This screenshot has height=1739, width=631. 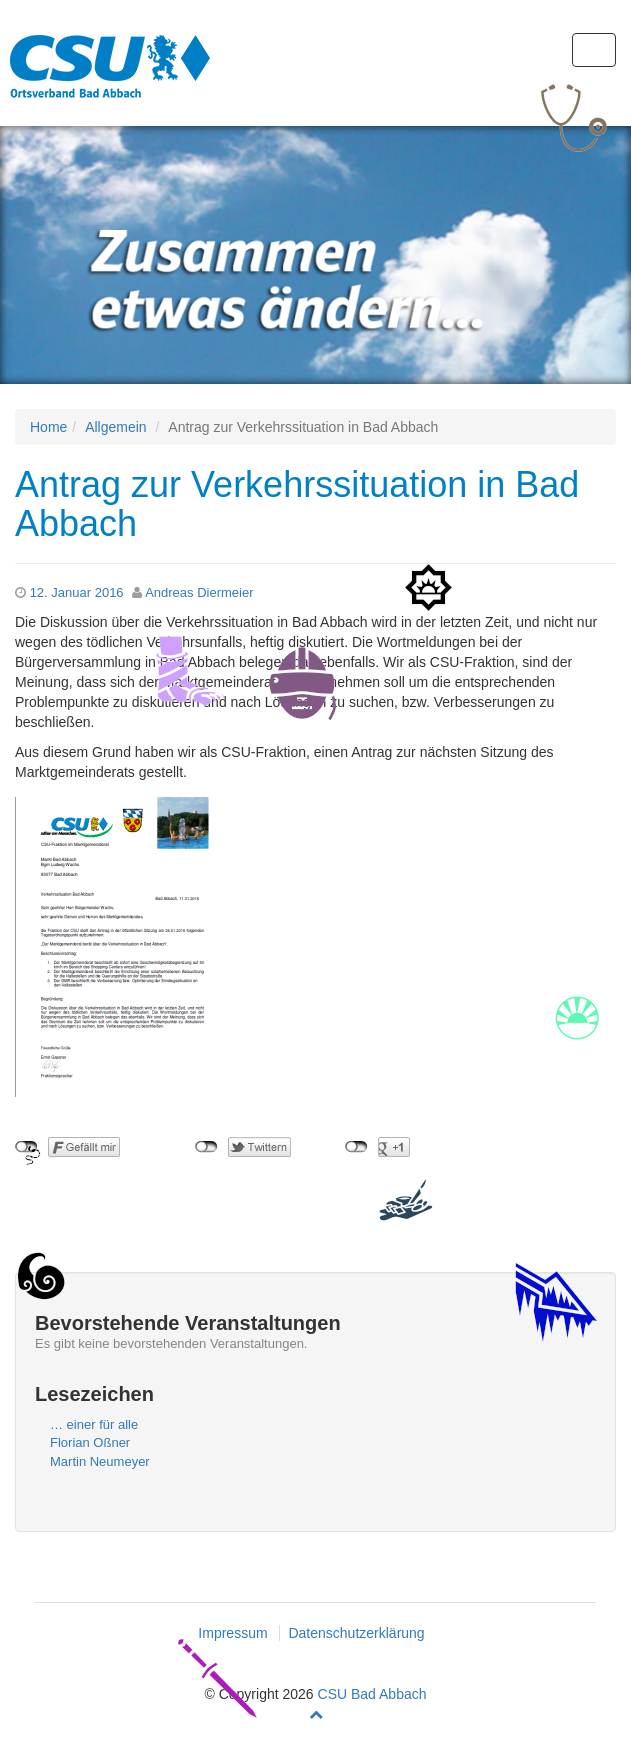 What do you see at coordinates (32, 1155) in the screenshot?
I see `earthworm creature in a game context` at bounding box center [32, 1155].